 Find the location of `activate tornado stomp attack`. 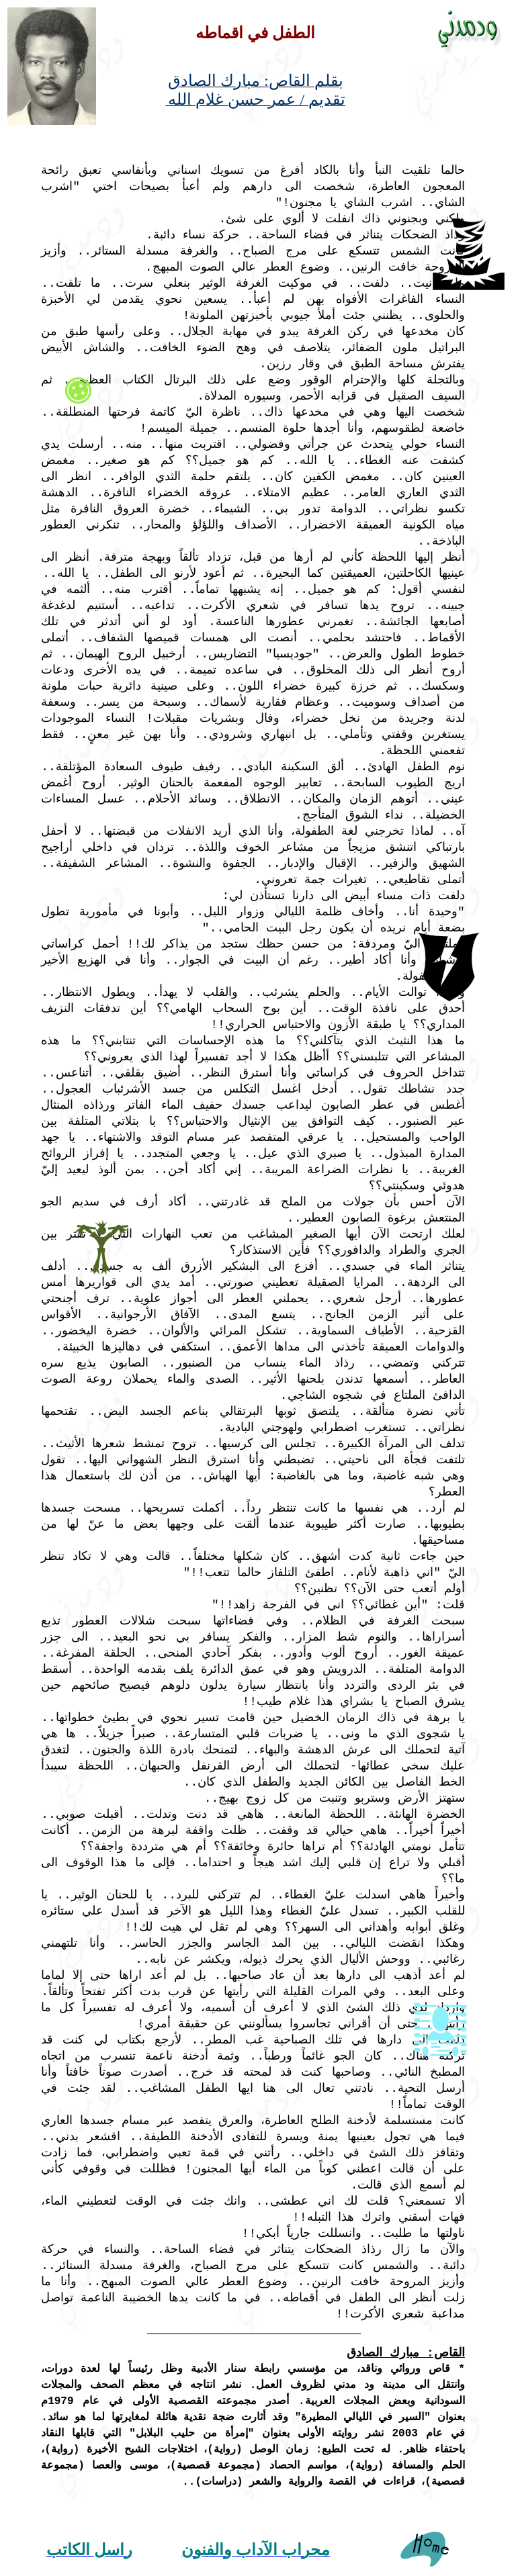

activate tornado stomp attack is located at coordinates (468, 254).